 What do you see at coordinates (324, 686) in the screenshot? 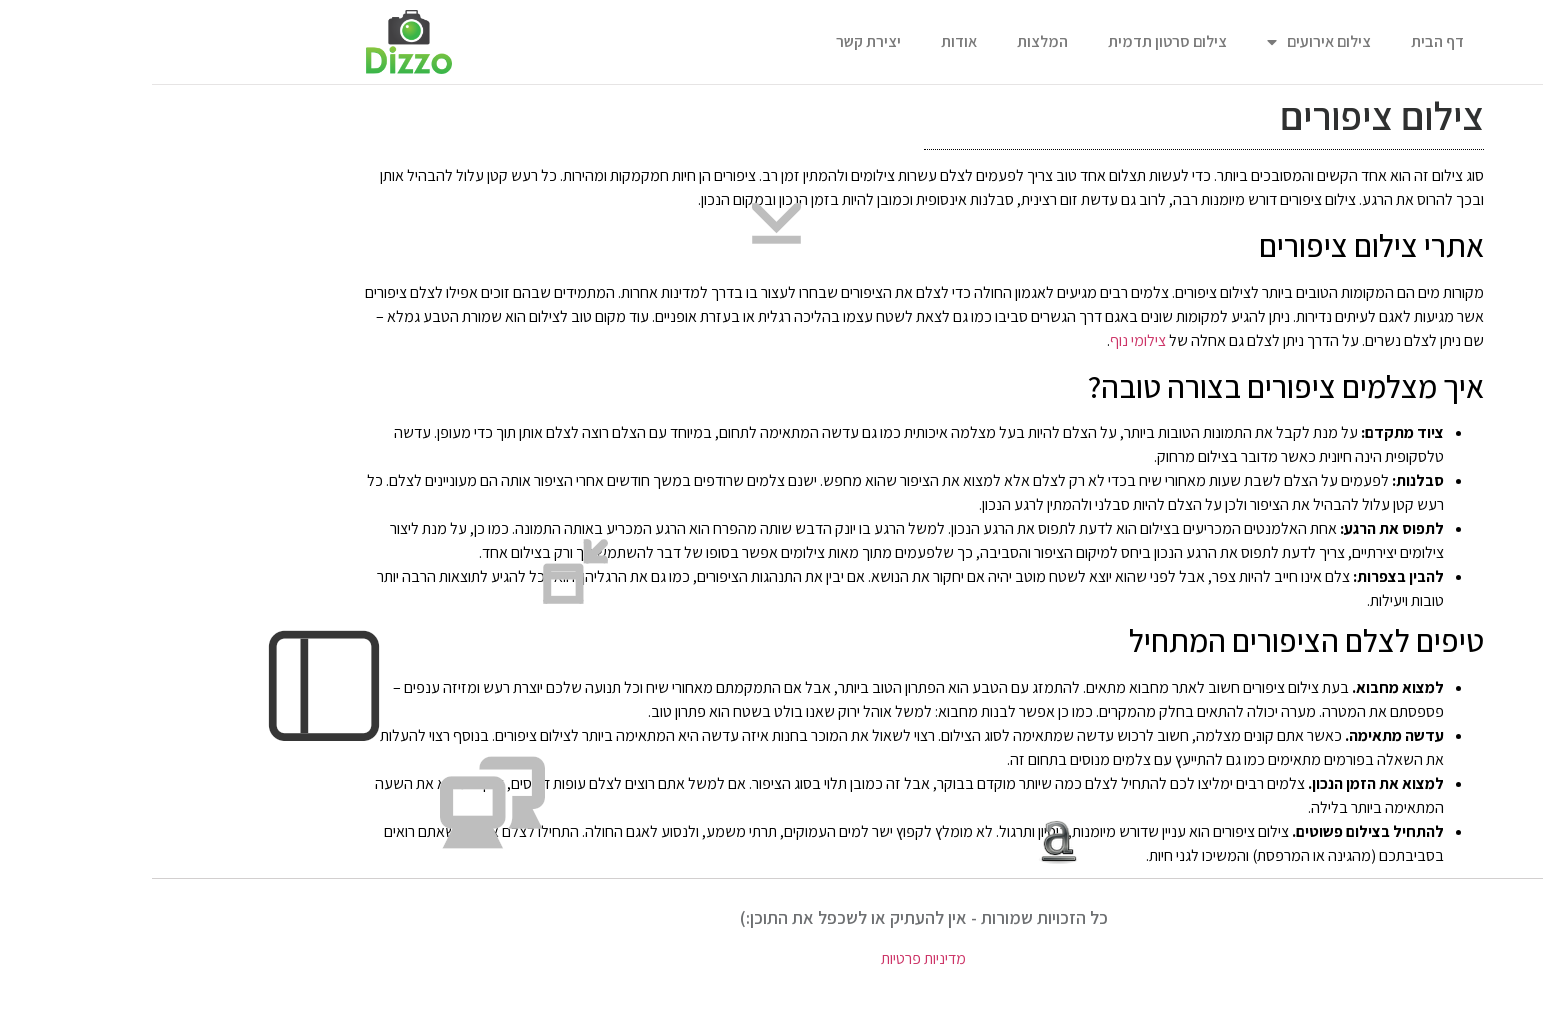
I see `toggle sidebar panel visibility` at bounding box center [324, 686].